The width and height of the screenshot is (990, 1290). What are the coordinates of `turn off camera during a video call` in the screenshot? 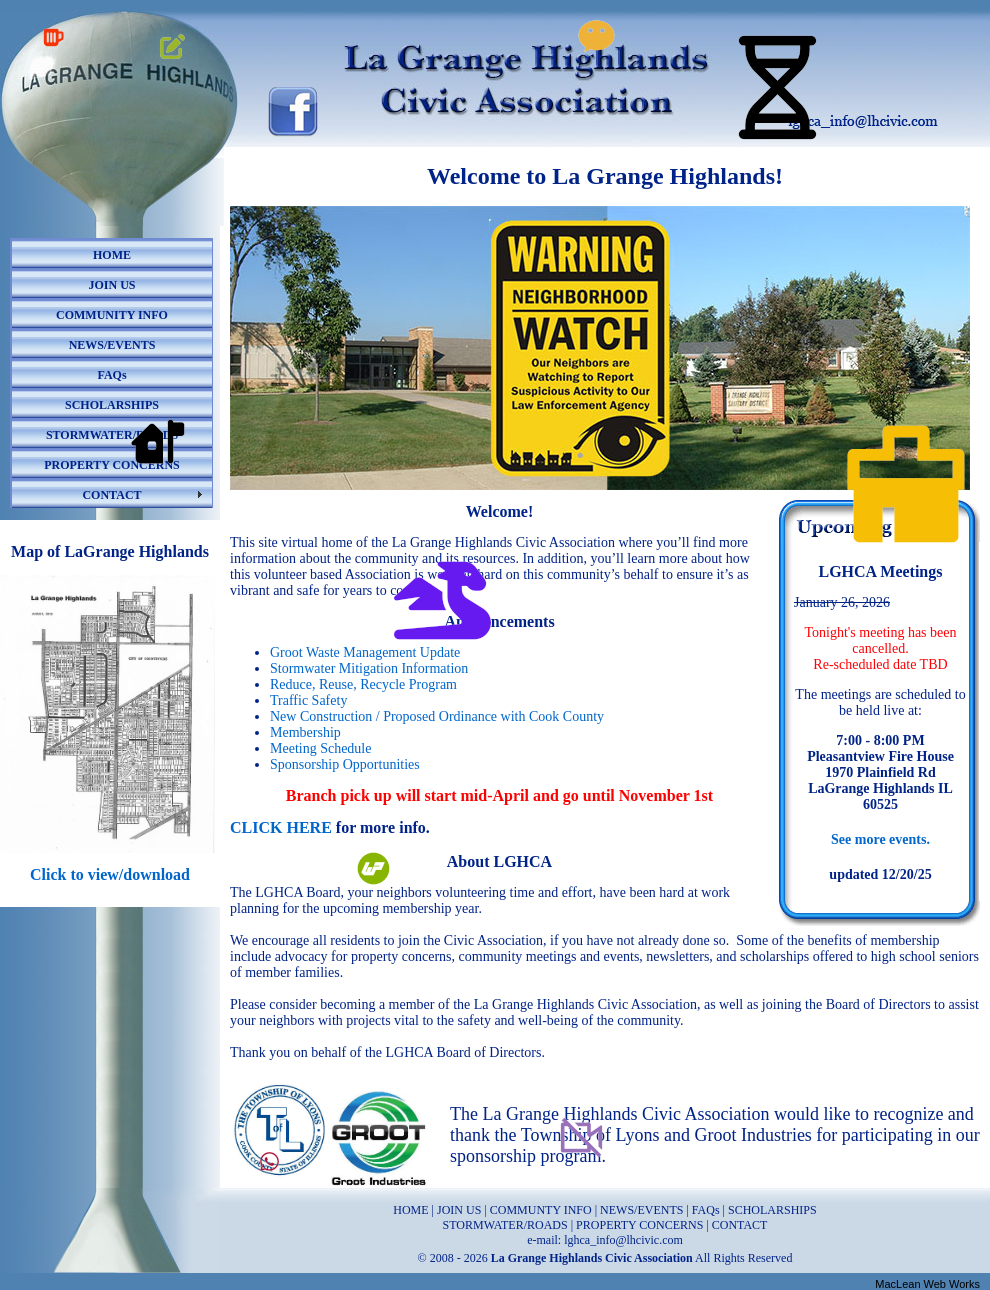 It's located at (581, 1137).